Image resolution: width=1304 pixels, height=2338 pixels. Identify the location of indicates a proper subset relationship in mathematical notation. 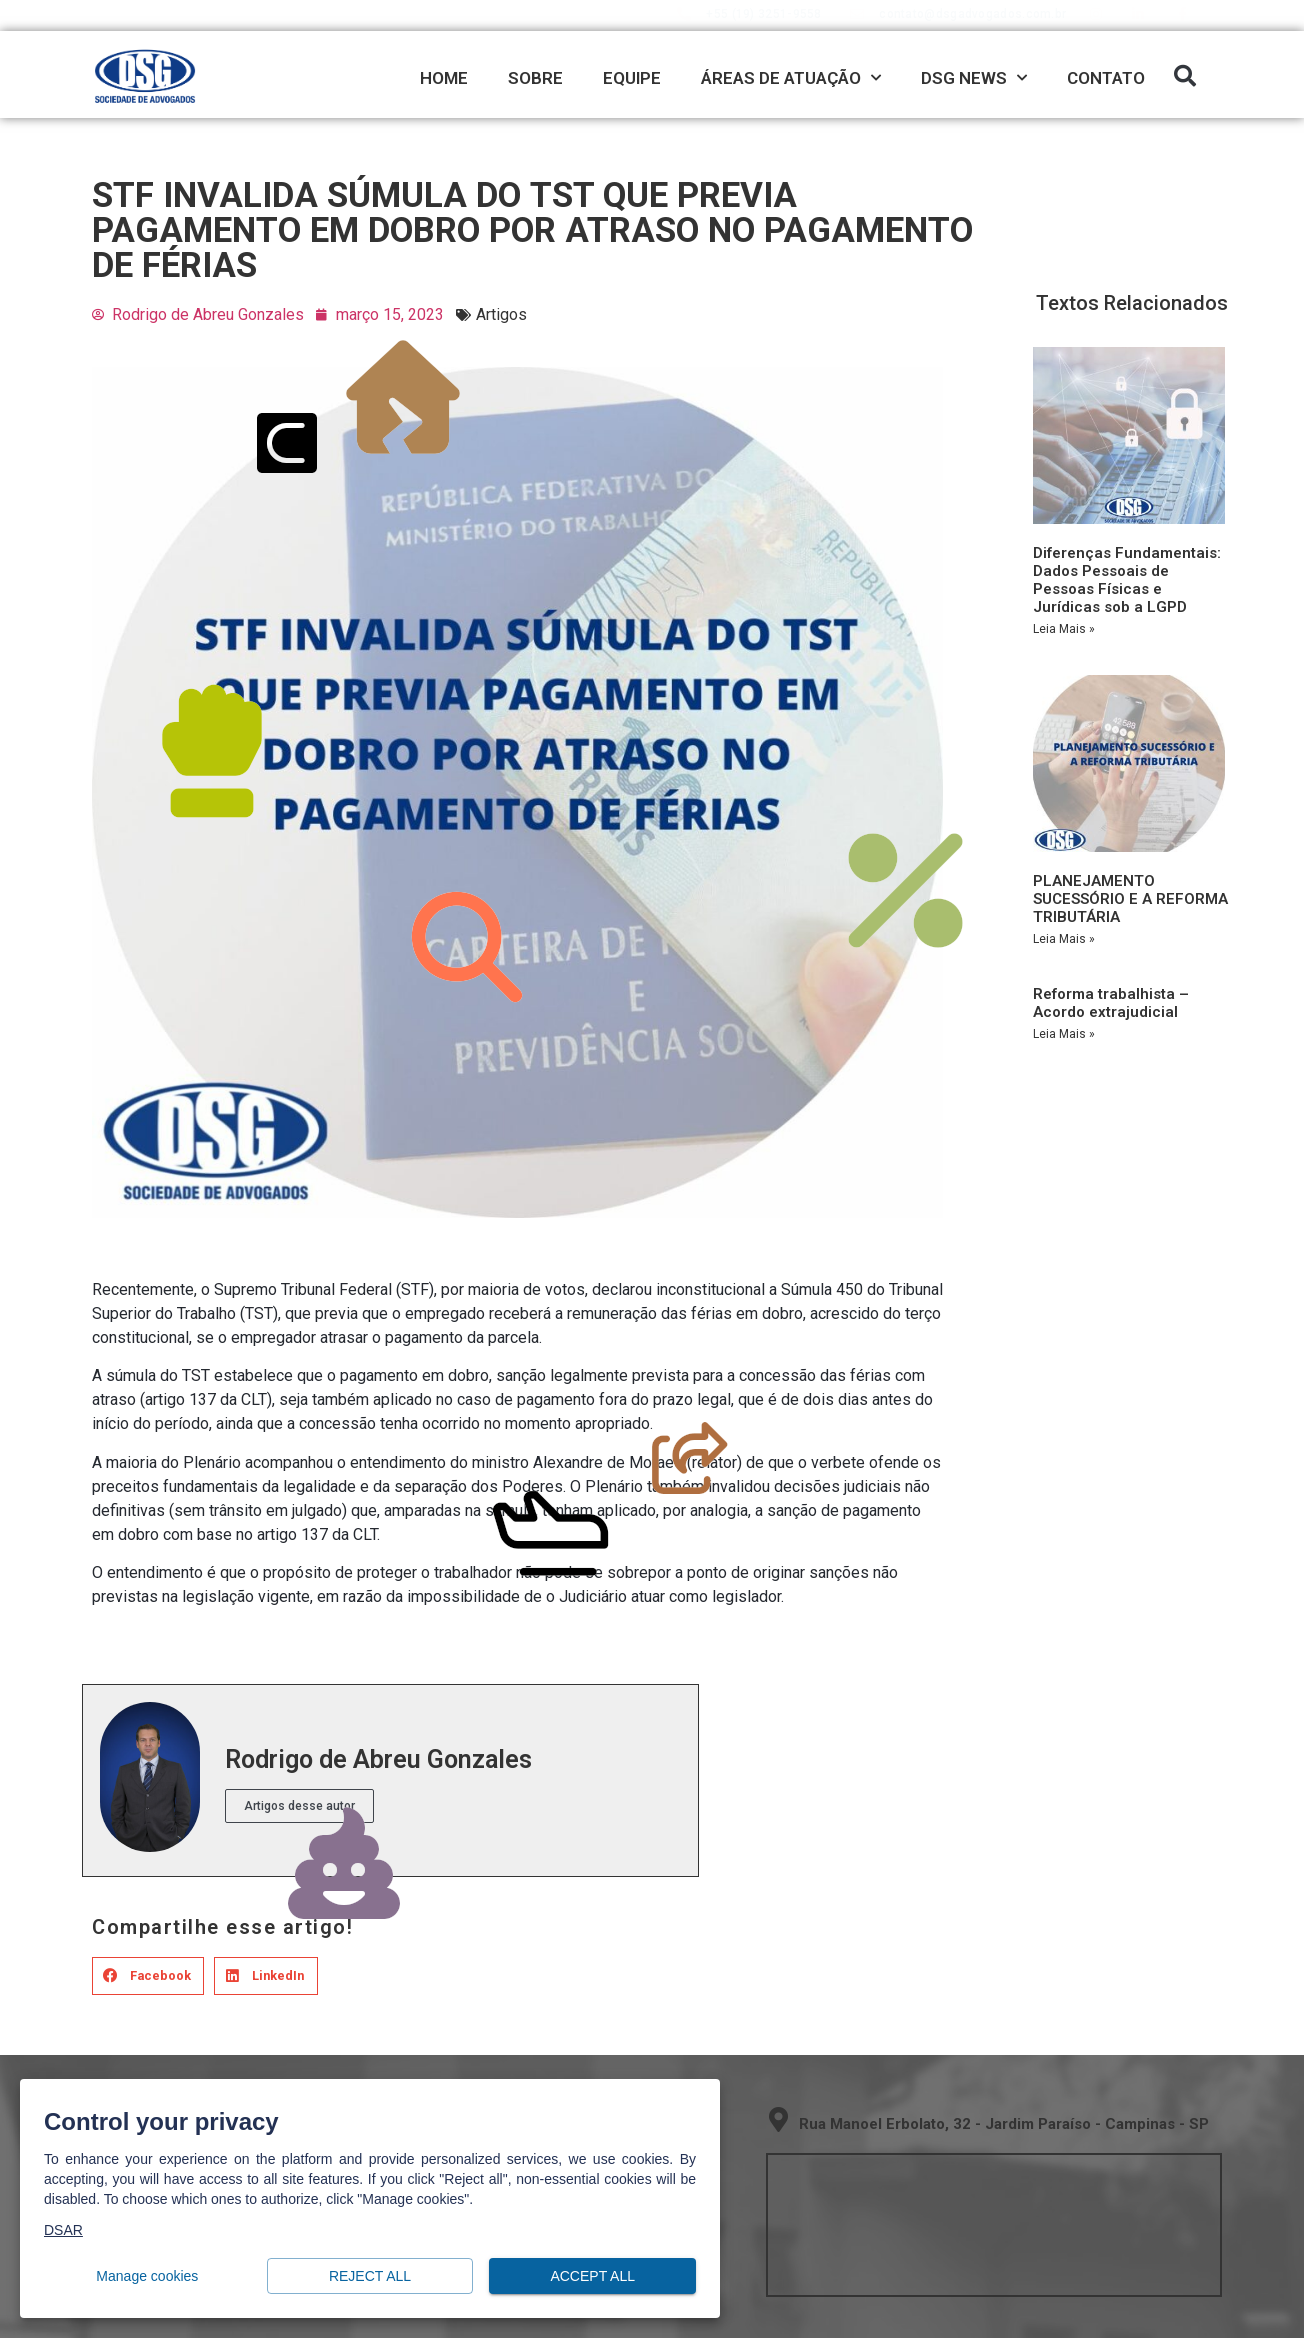
(287, 443).